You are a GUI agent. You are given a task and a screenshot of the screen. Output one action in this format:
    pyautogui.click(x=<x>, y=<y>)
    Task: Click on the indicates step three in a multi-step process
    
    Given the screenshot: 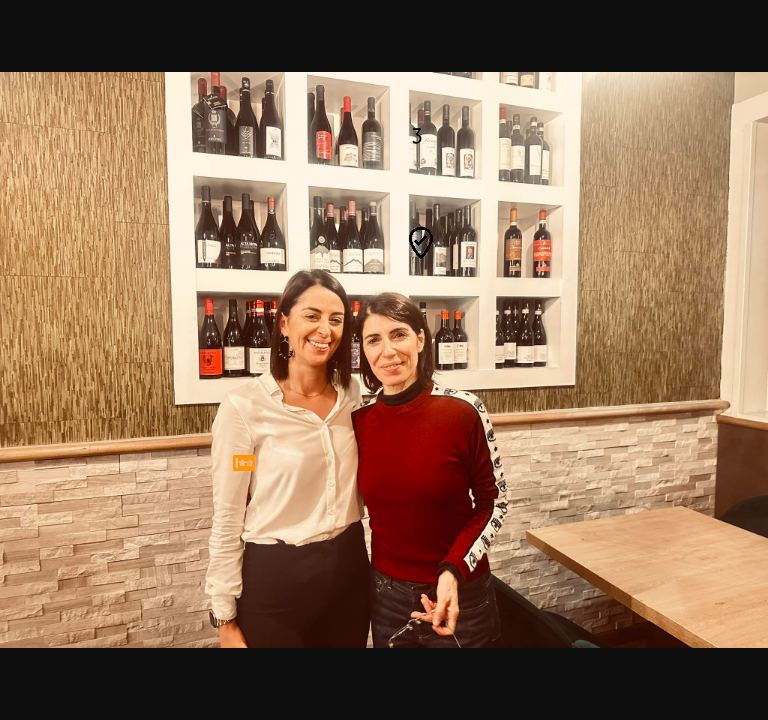 What is the action you would take?
    pyautogui.click(x=417, y=136)
    